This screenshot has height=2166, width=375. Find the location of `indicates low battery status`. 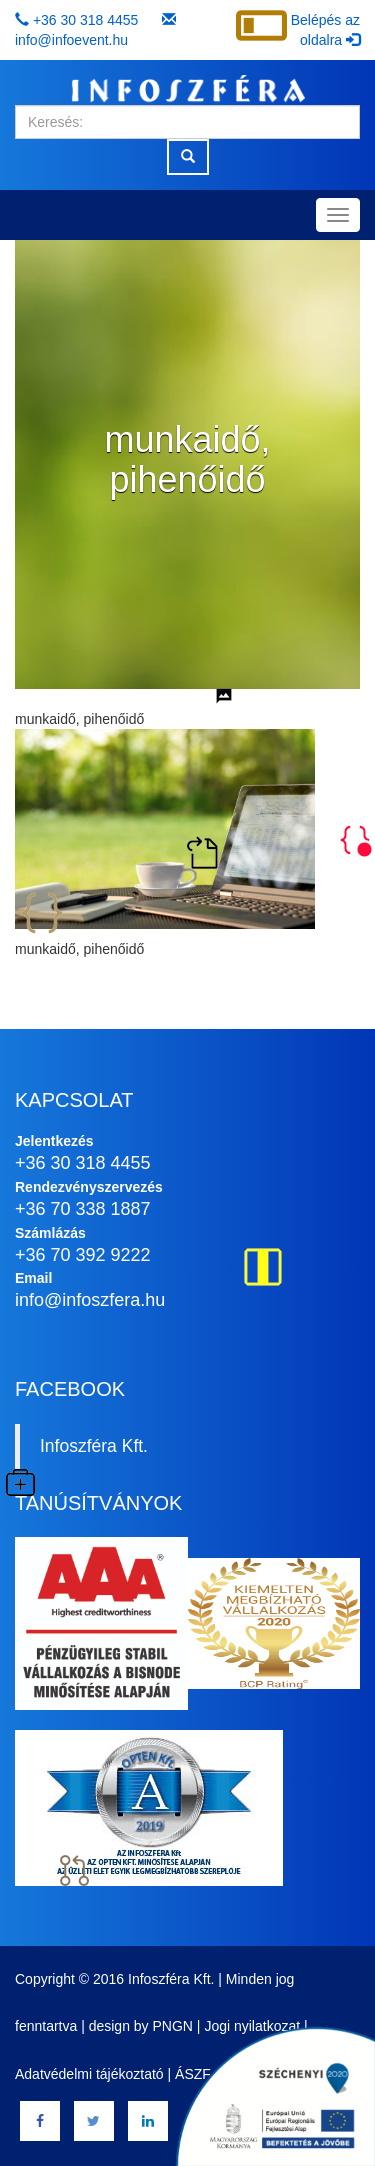

indicates low battery status is located at coordinates (261, 25).